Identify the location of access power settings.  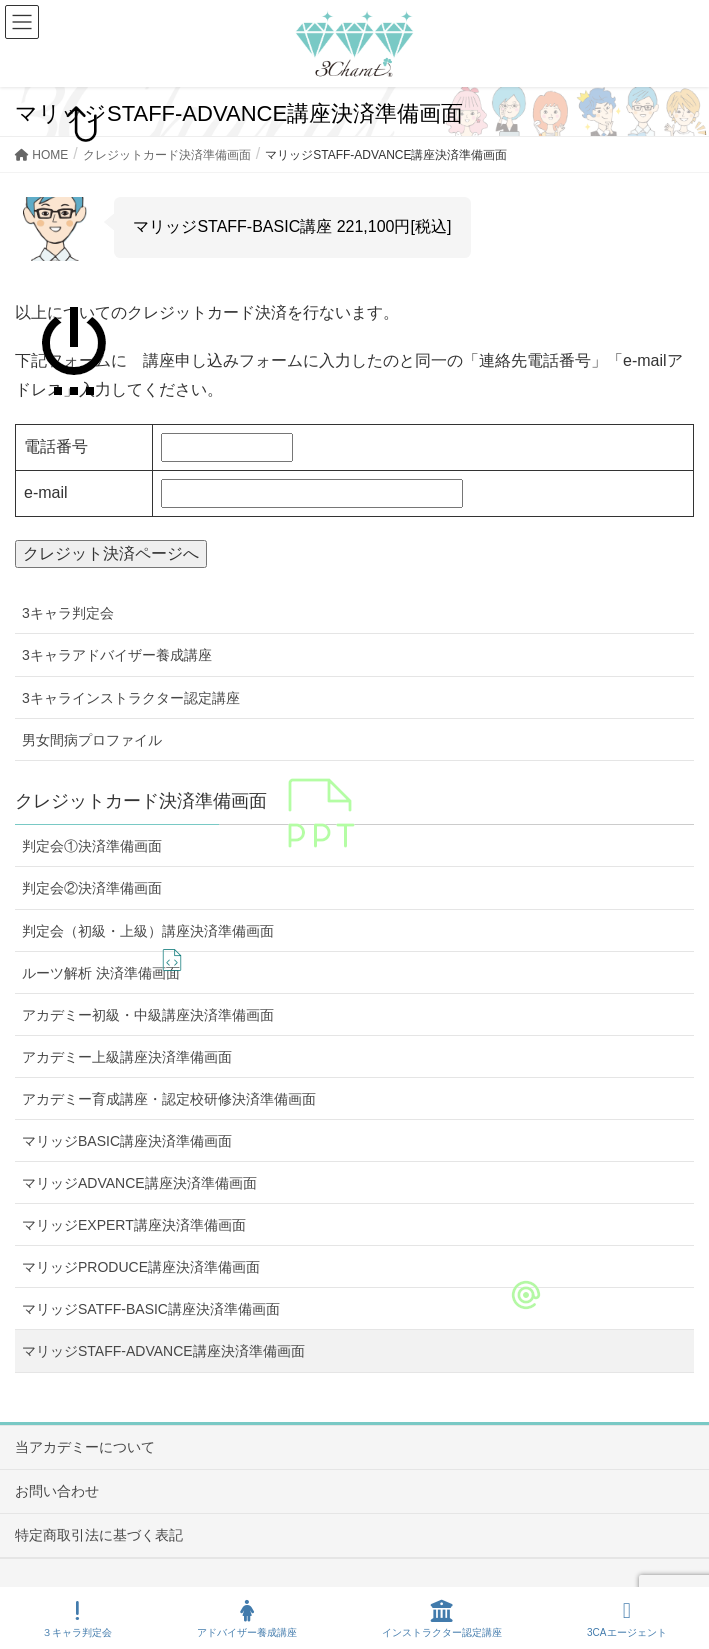
(74, 347).